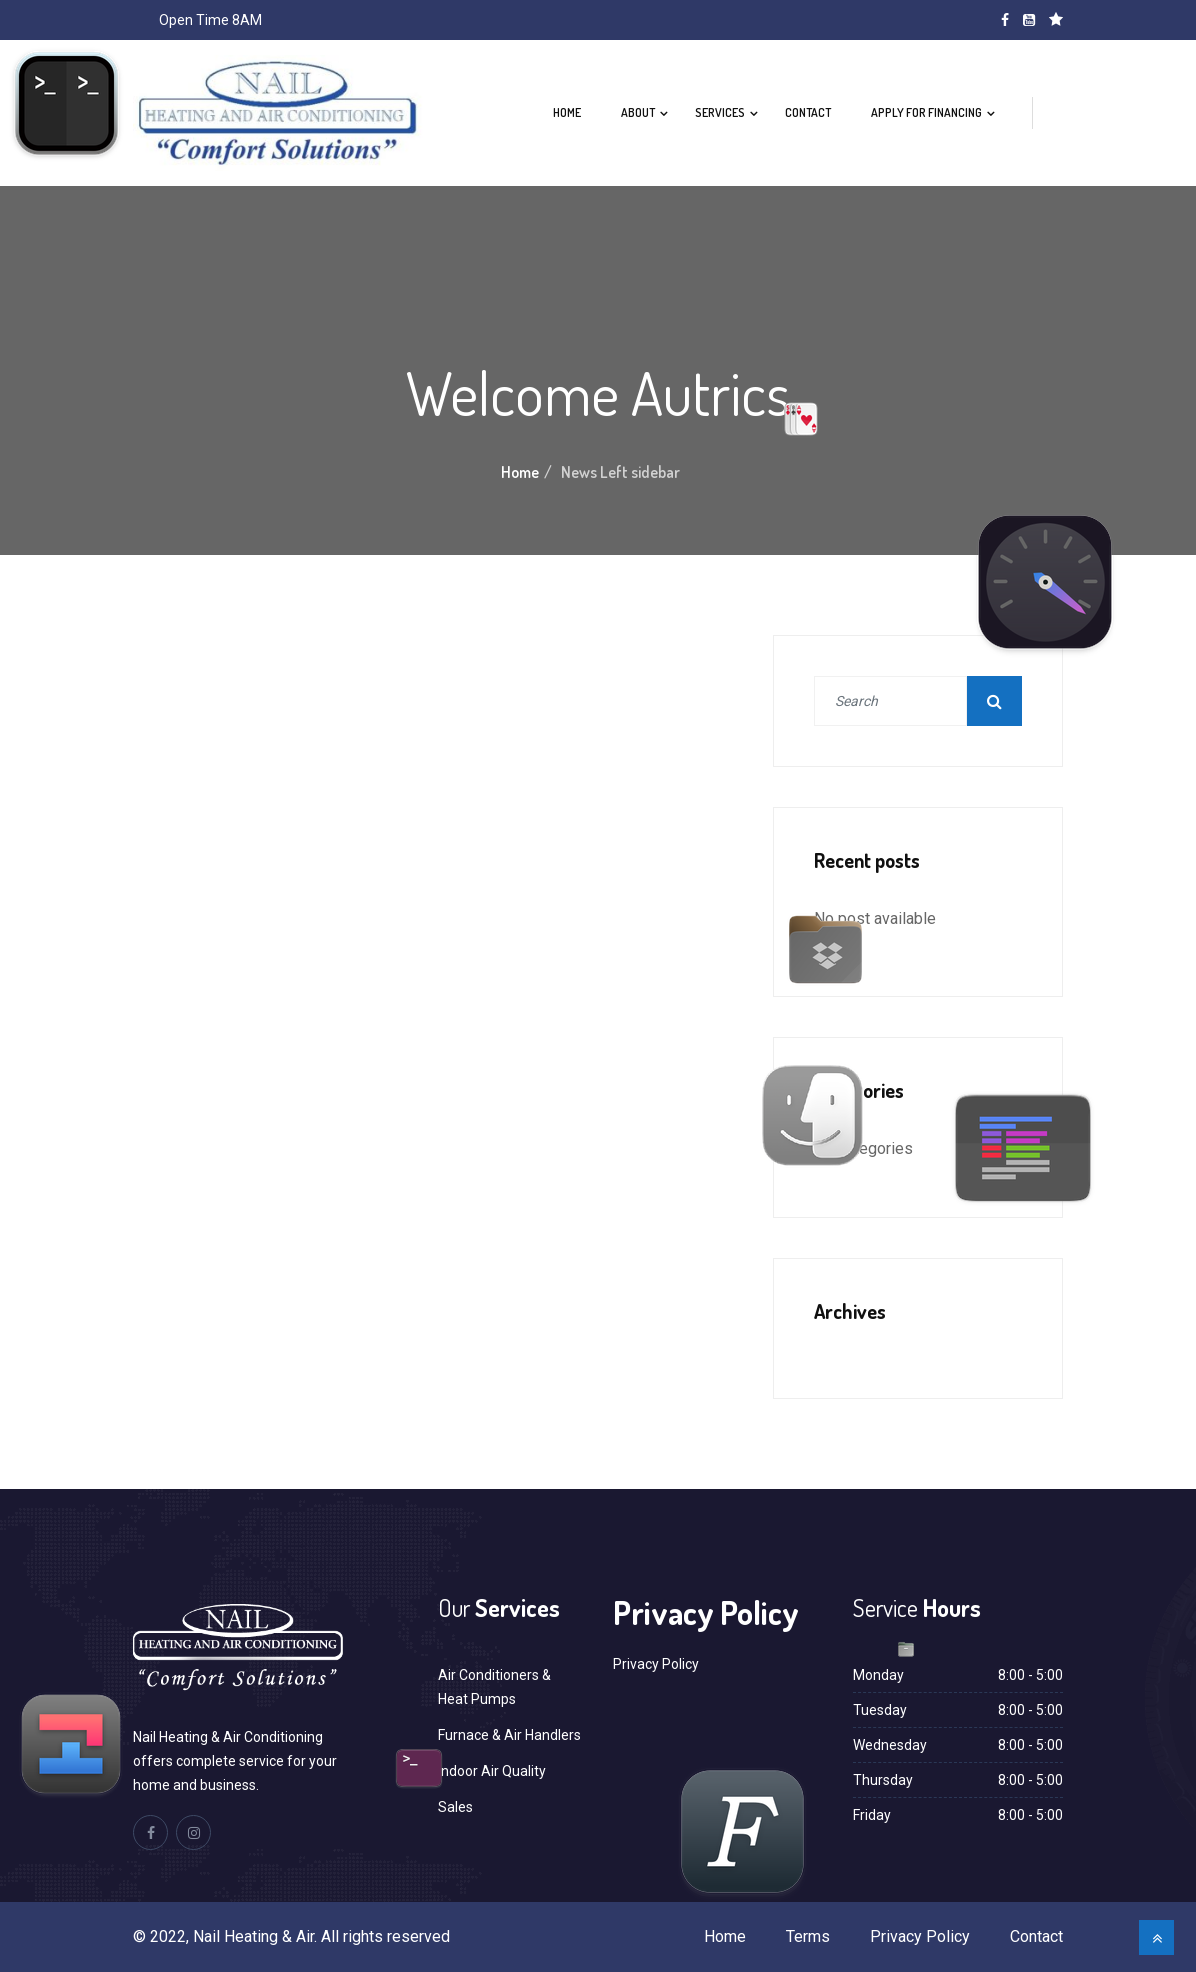 Image resolution: width=1196 pixels, height=1972 pixels. What do you see at coordinates (419, 1768) in the screenshot?
I see `open terminal application` at bounding box center [419, 1768].